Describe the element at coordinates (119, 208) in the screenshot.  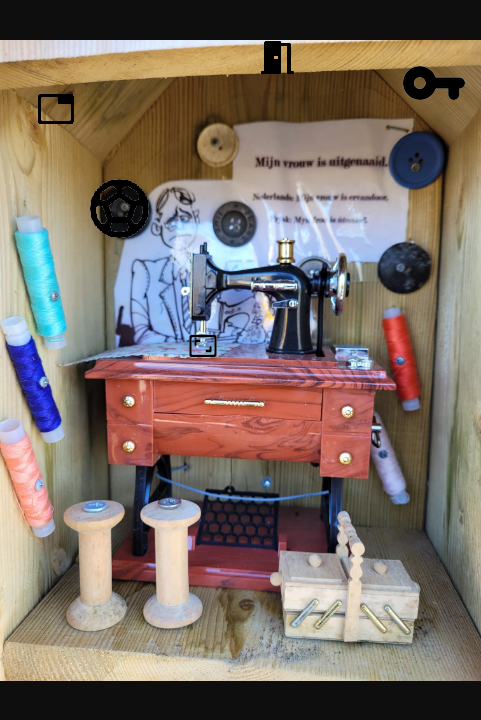
I see `access soccer or football content` at that location.